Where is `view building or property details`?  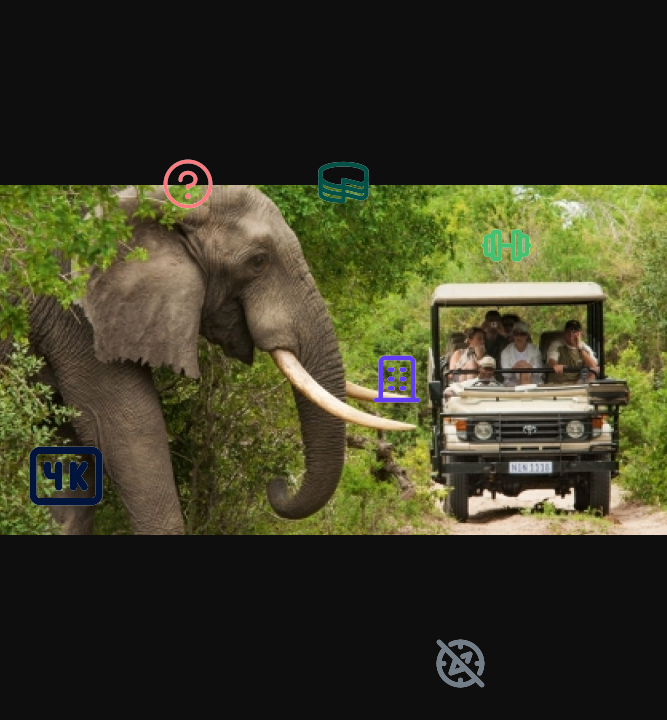 view building or property details is located at coordinates (397, 379).